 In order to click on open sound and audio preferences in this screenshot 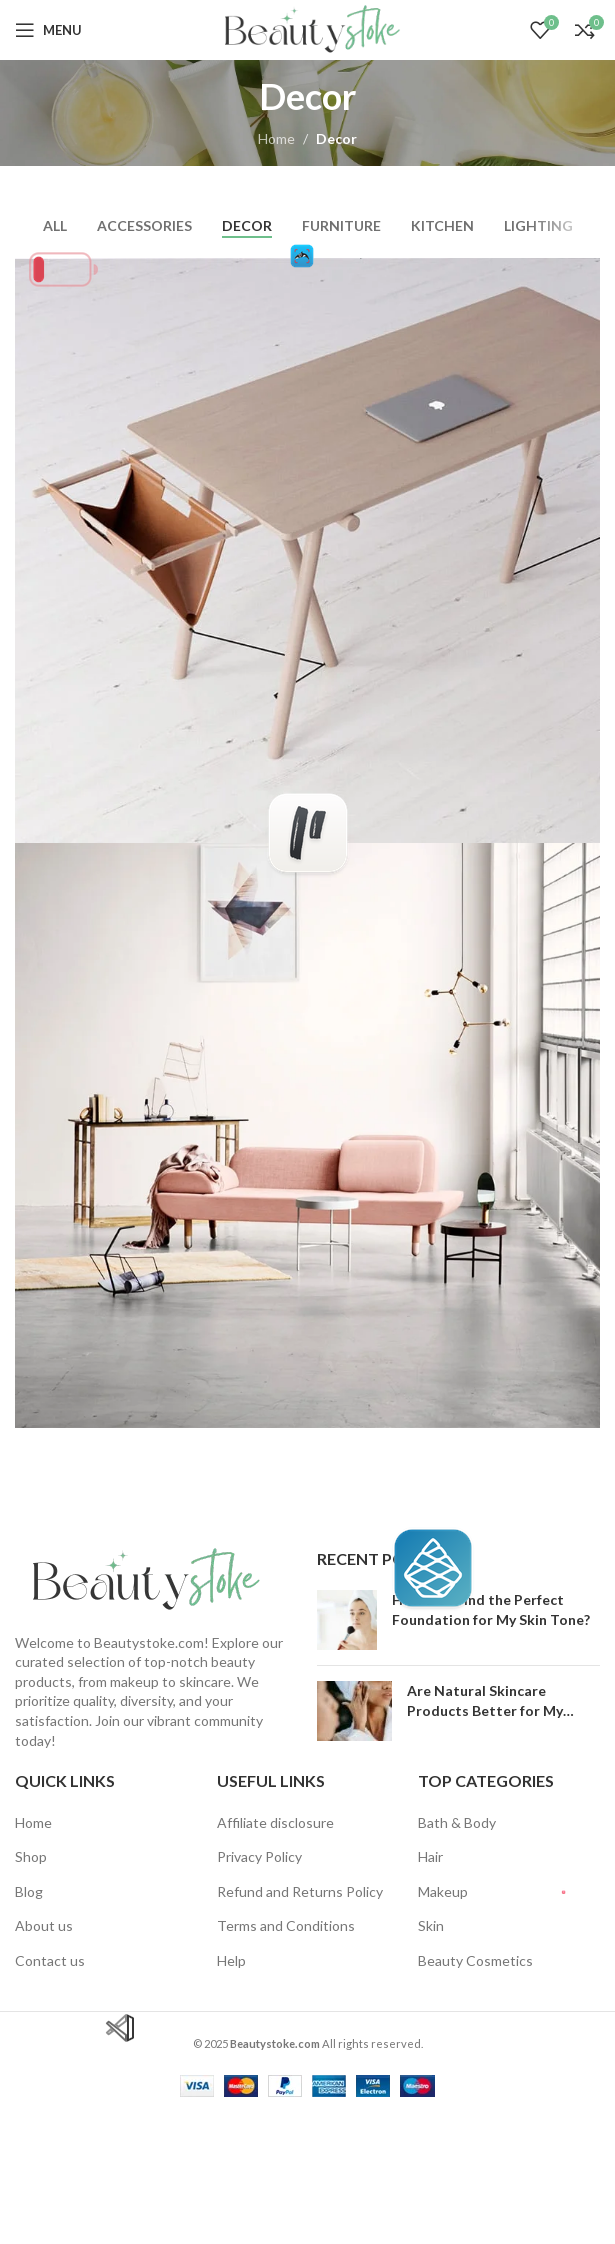, I will do `click(541, 1862)`.